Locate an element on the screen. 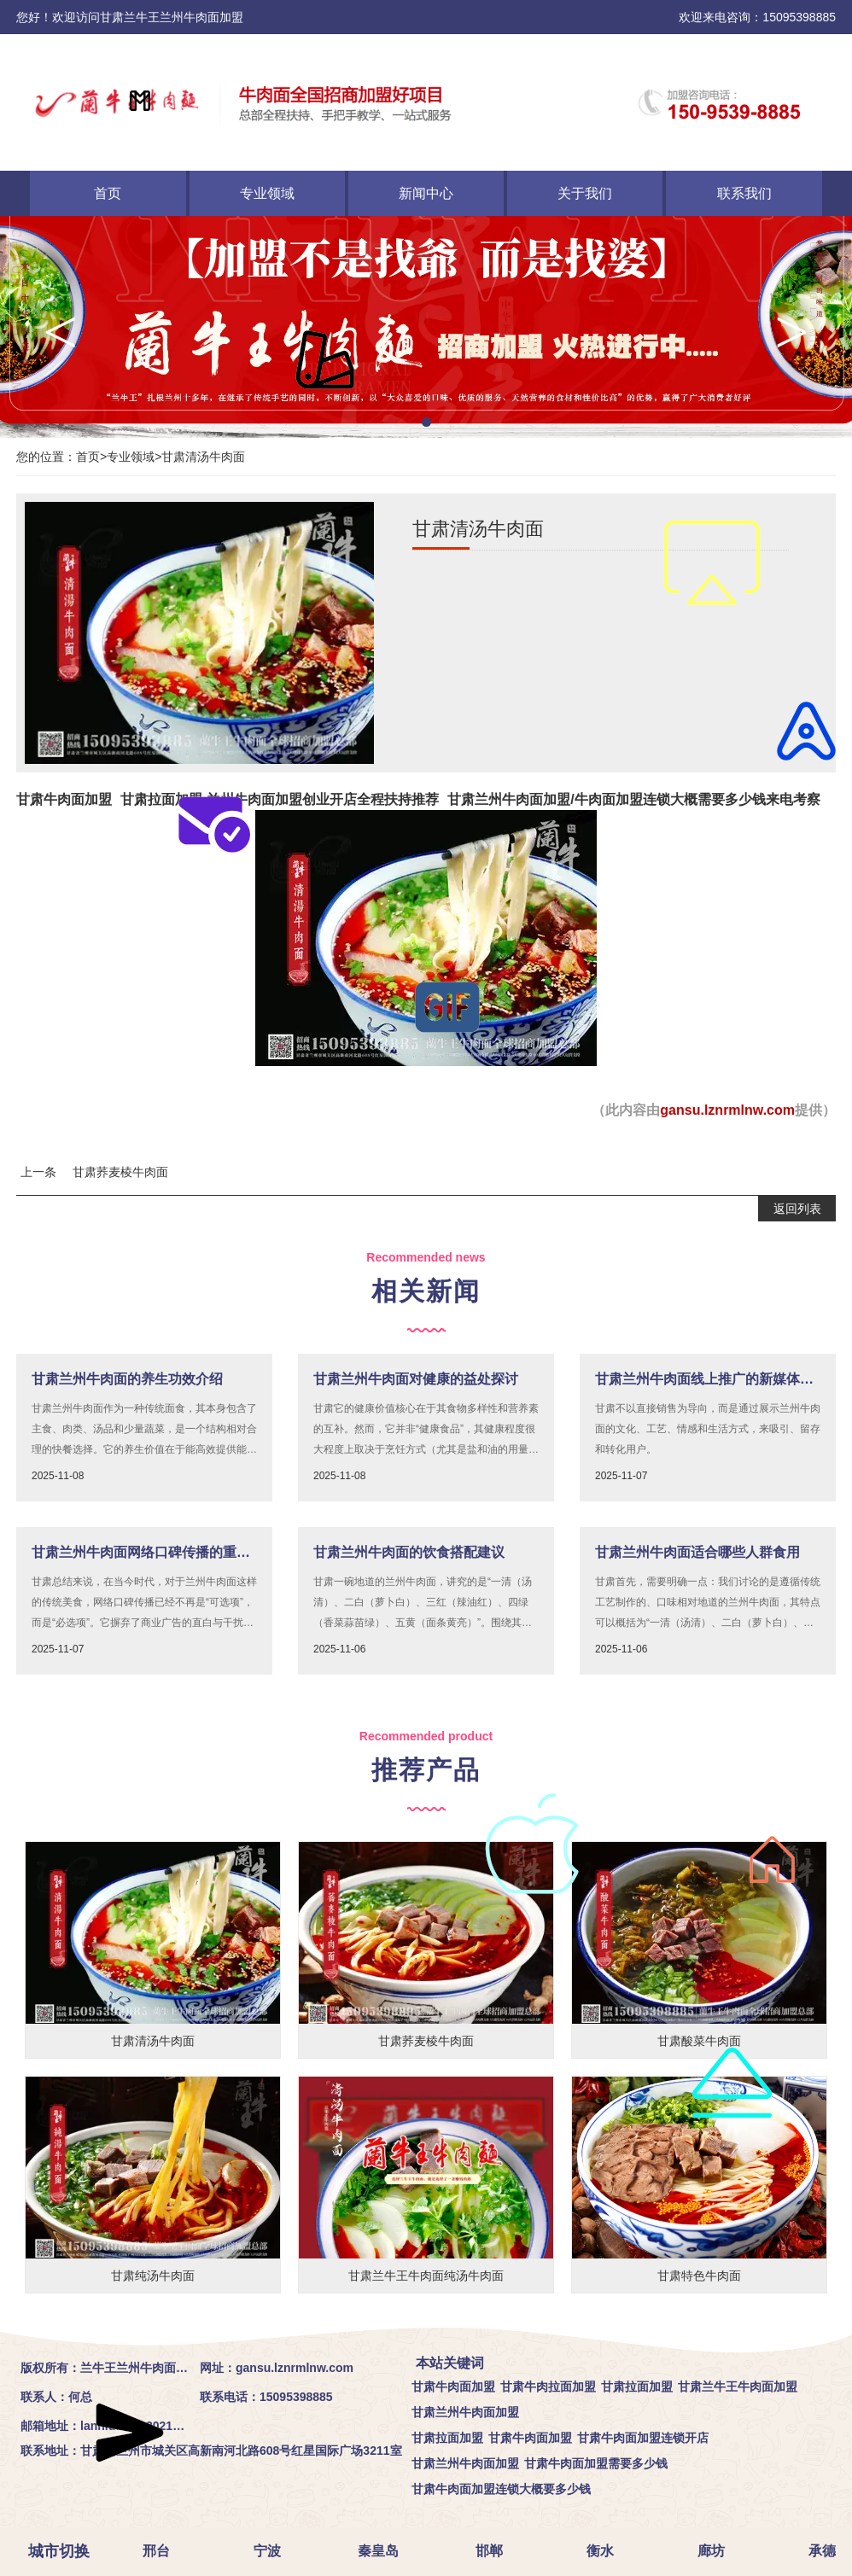 Image resolution: width=852 pixels, height=2576 pixels. stream content to an external display is located at coordinates (712, 561).